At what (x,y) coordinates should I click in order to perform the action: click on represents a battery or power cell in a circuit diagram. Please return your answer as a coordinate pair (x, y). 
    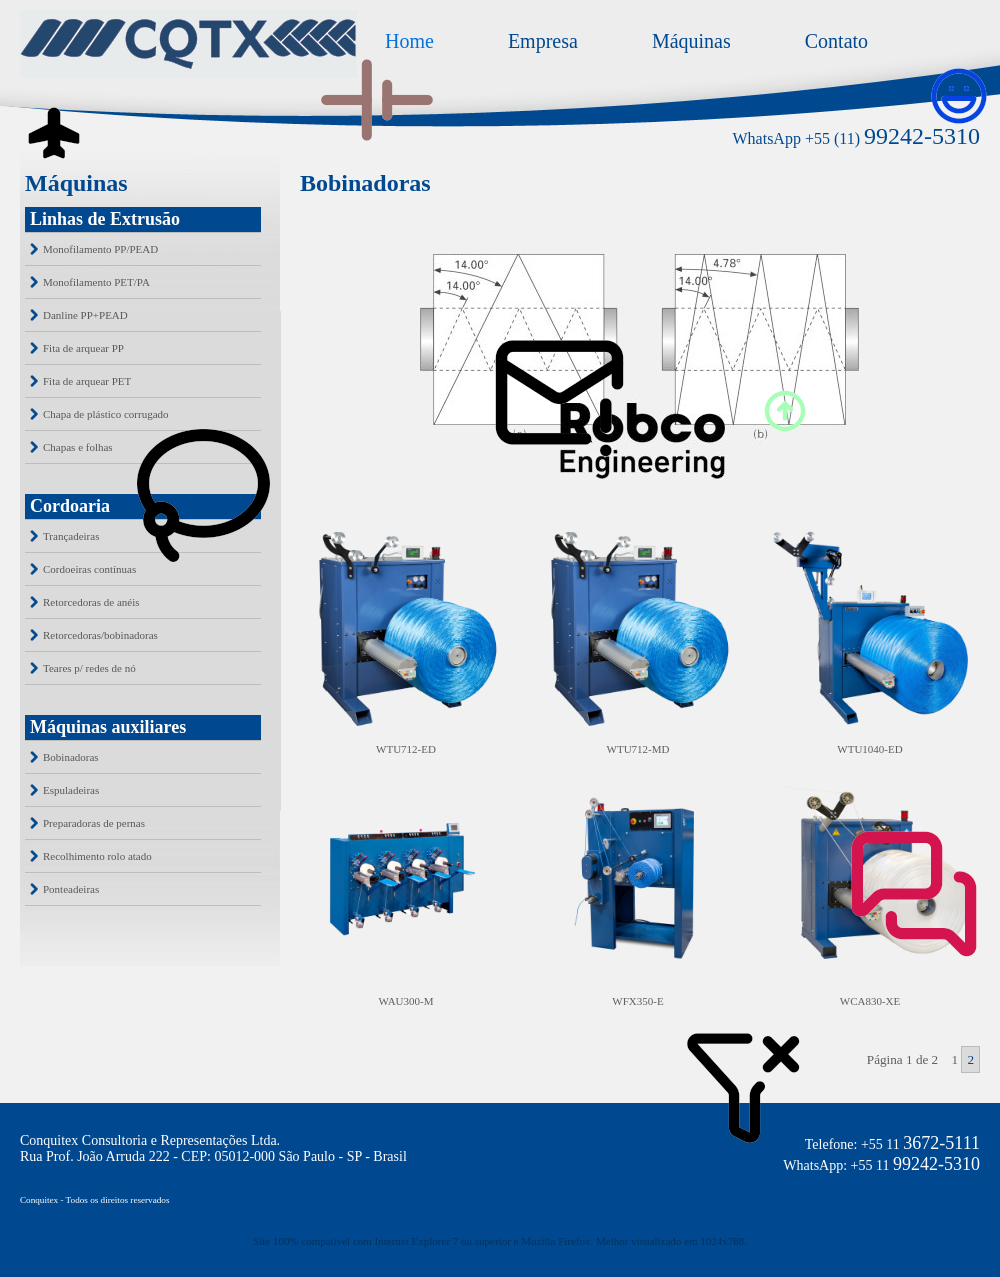
    Looking at the image, I should click on (377, 100).